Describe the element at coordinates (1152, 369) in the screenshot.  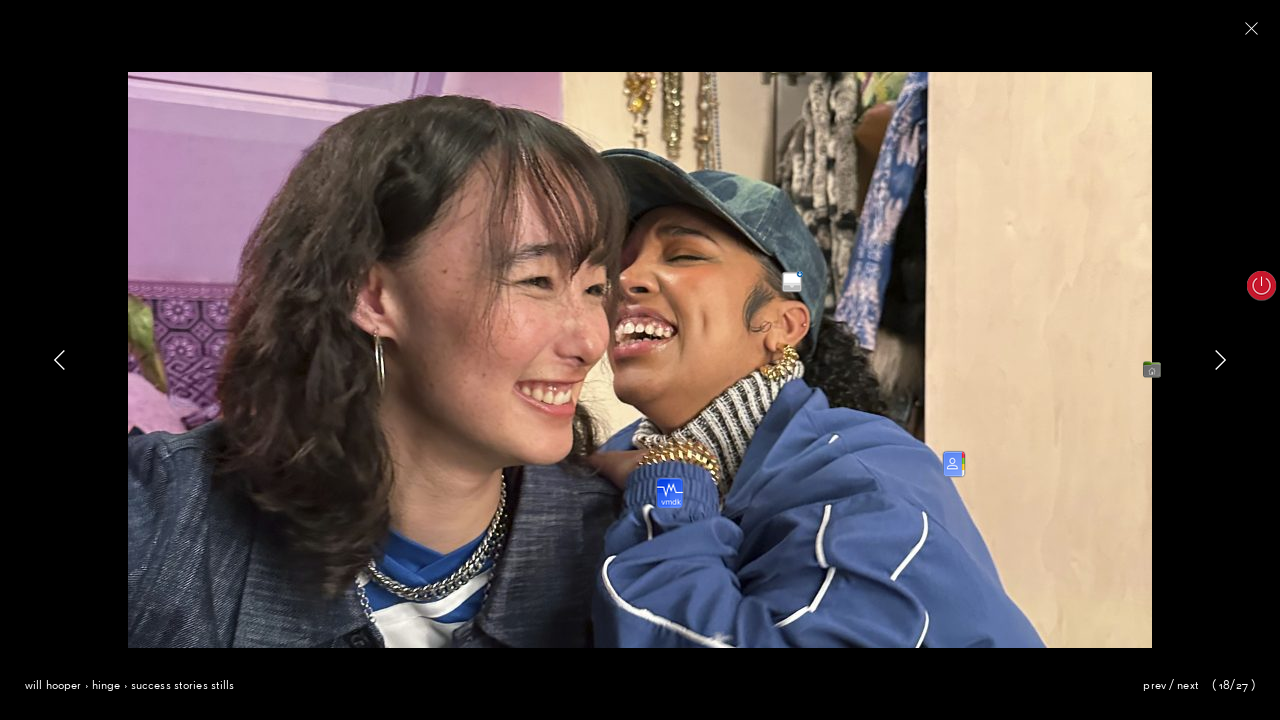
I see `access your home folder` at that location.